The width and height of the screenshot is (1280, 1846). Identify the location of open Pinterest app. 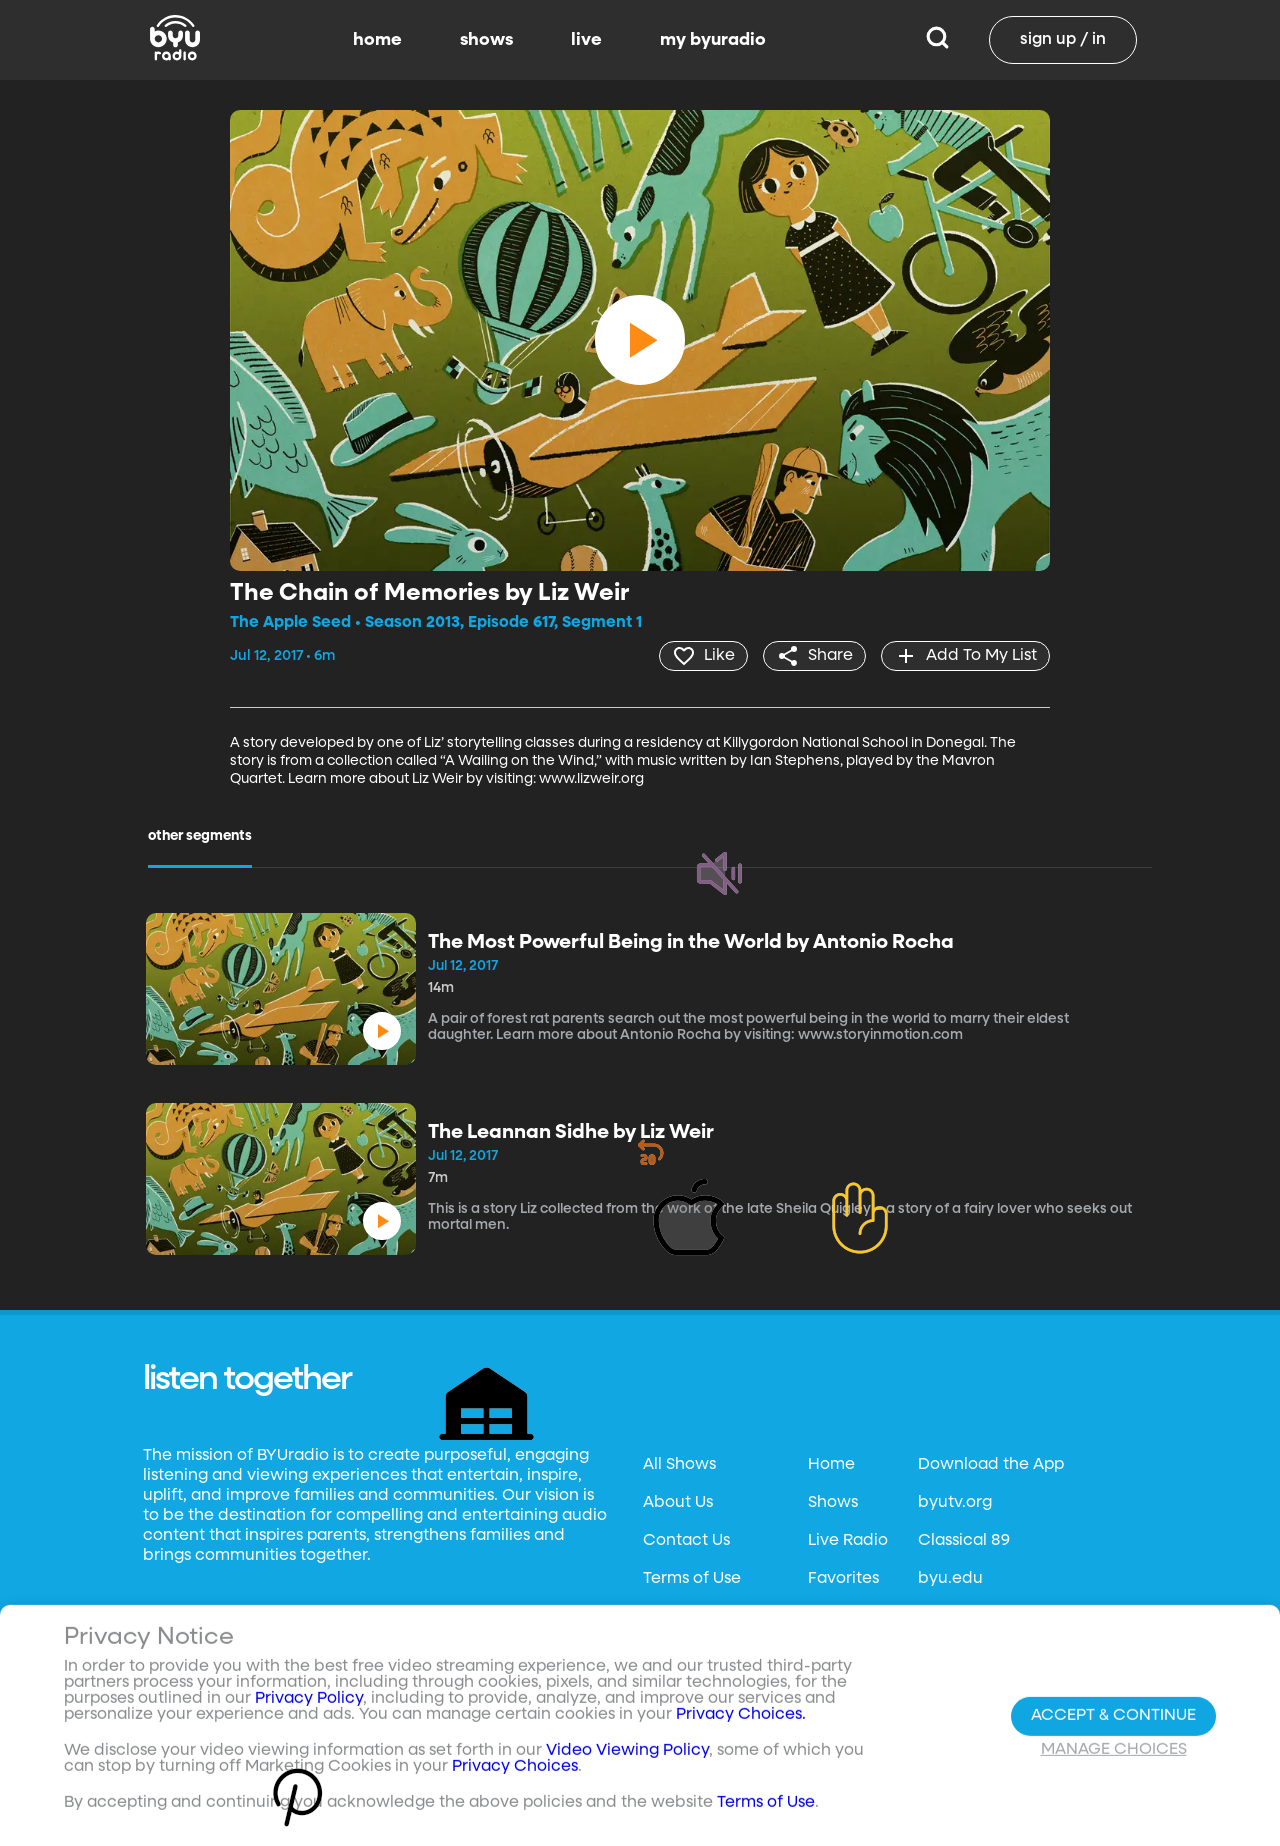
(295, 1797).